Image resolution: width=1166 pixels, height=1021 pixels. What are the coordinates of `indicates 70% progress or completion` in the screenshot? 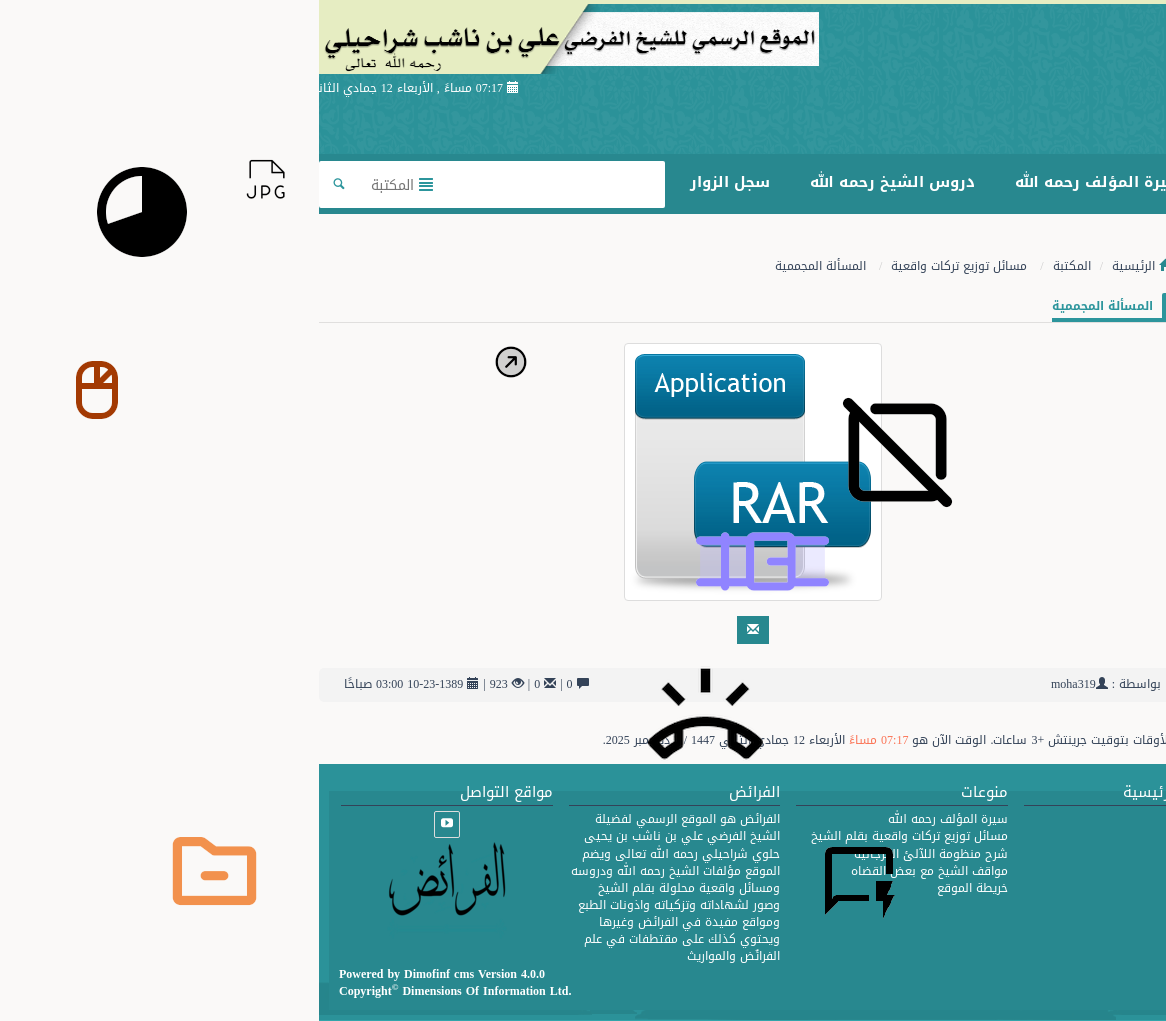 It's located at (142, 212).